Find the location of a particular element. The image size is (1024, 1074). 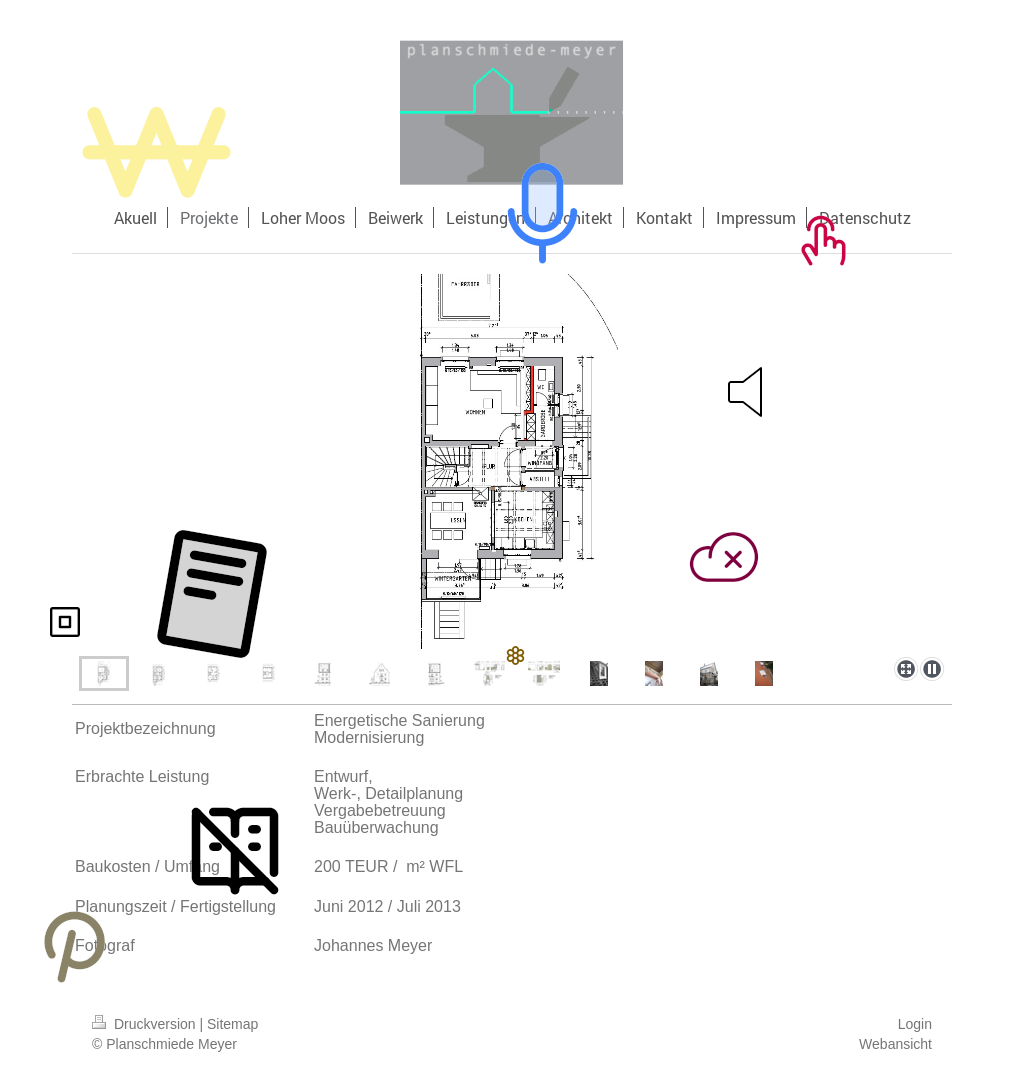

tap to interact with this element is located at coordinates (823, 241).